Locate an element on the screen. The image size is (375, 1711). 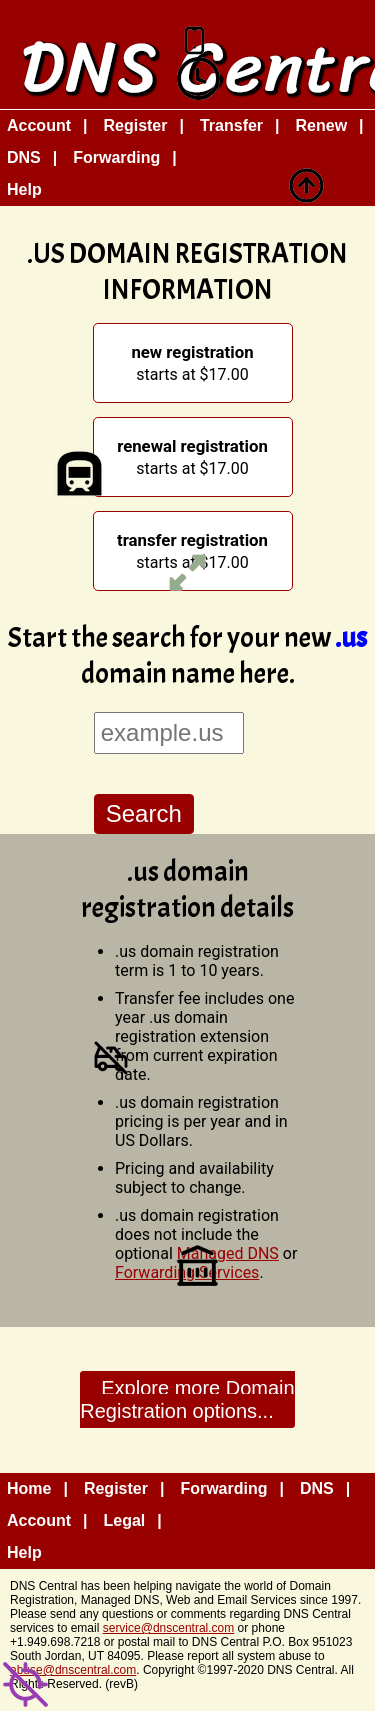
location tracking is disabled is located at coordinates (25, 1684).